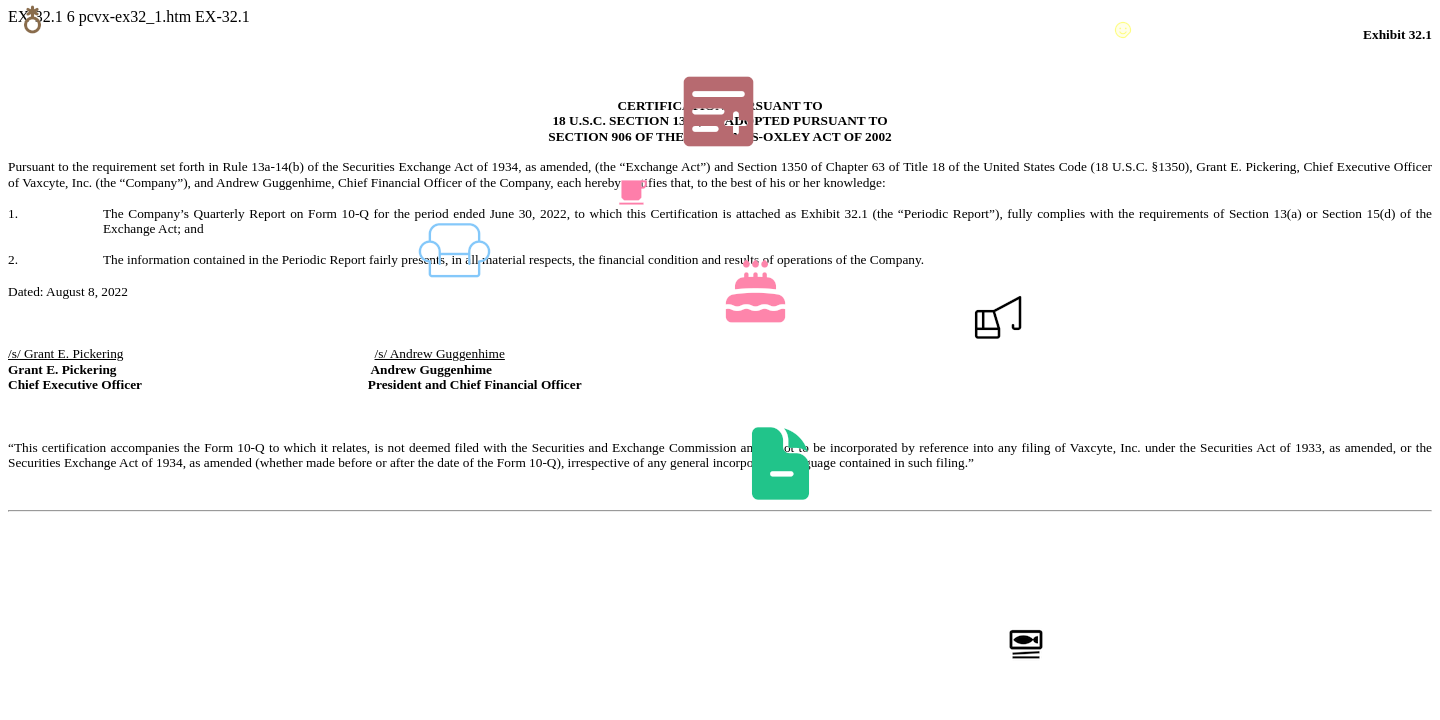 This screenshot has width=1440, height=720. Describe the element at coordinates (454, 251) in the screenshot. I see `browse furniture or home decor items` at that location.